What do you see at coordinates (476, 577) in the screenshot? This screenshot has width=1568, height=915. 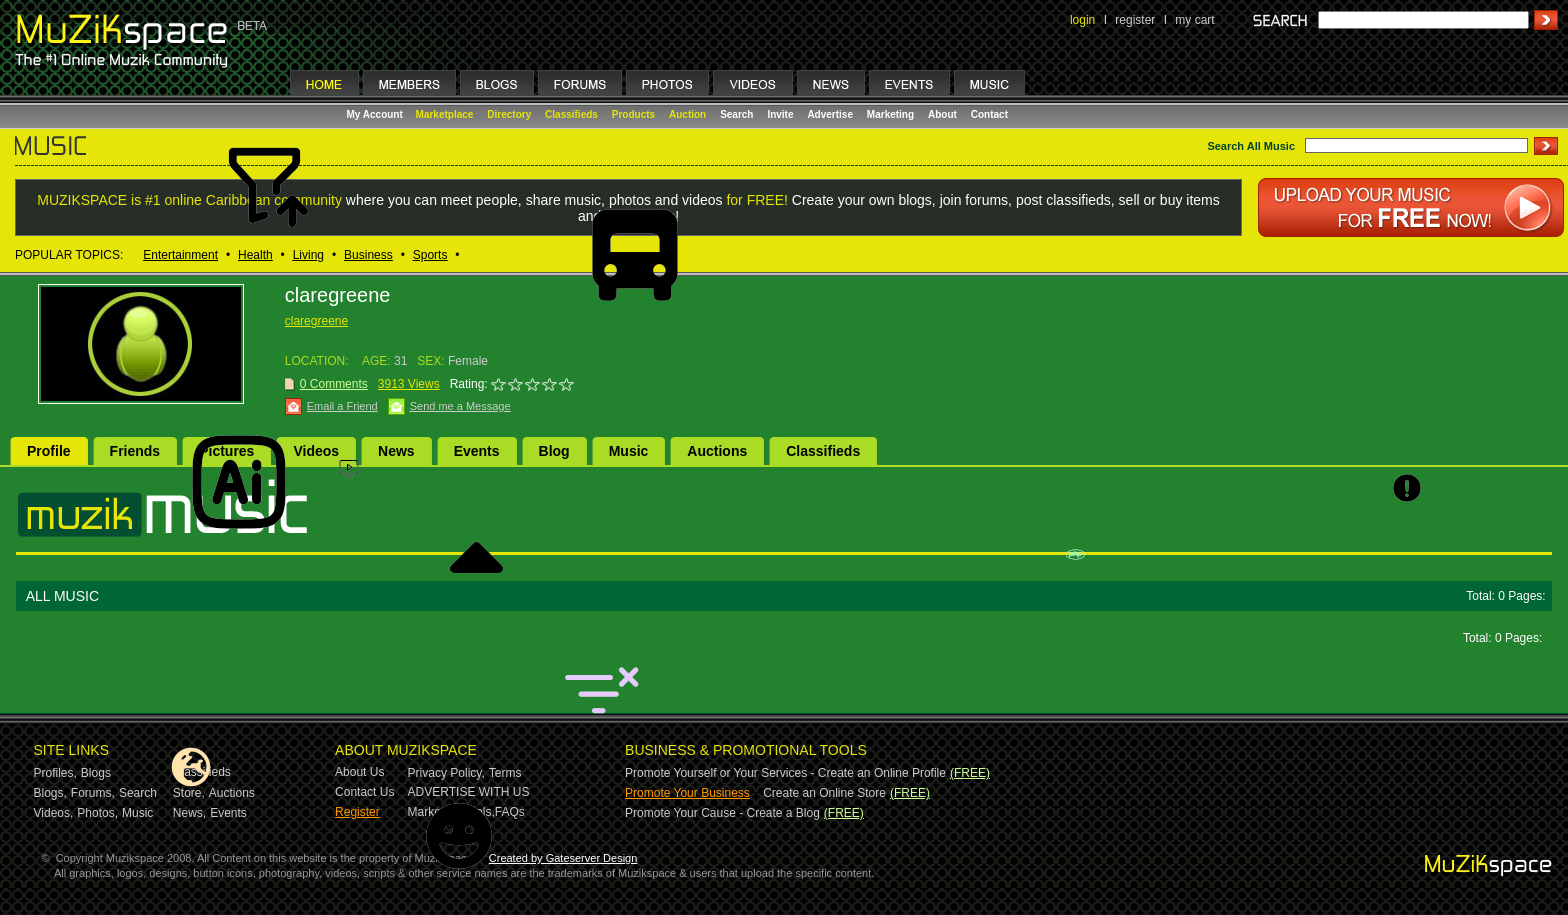 I see `sort items in ascending order` at bounding box center [476, 577].